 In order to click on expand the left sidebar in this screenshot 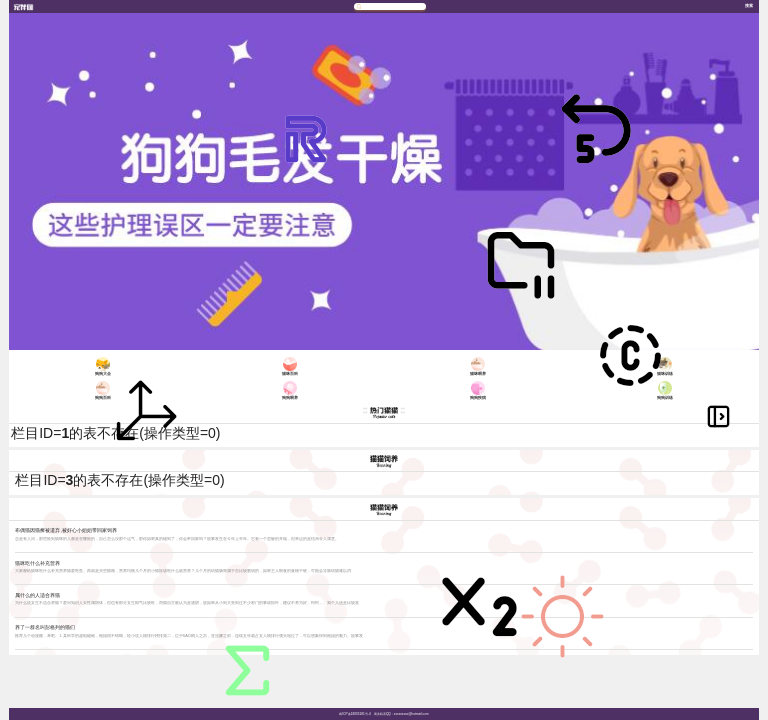, I will do `click(718, 416)`.